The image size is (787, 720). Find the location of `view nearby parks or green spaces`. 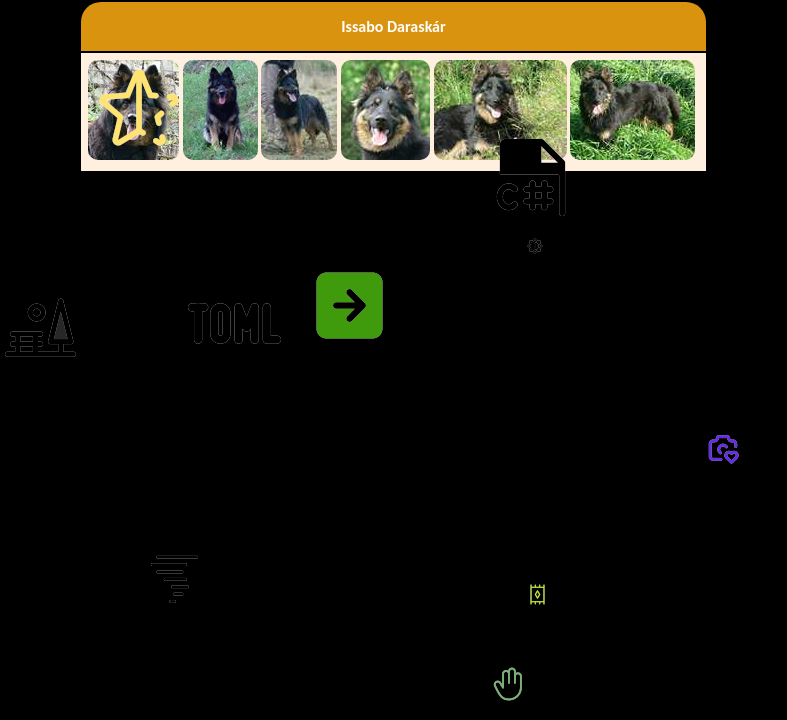

view nearby parks or green spaces is located at coordinates (40, 331).